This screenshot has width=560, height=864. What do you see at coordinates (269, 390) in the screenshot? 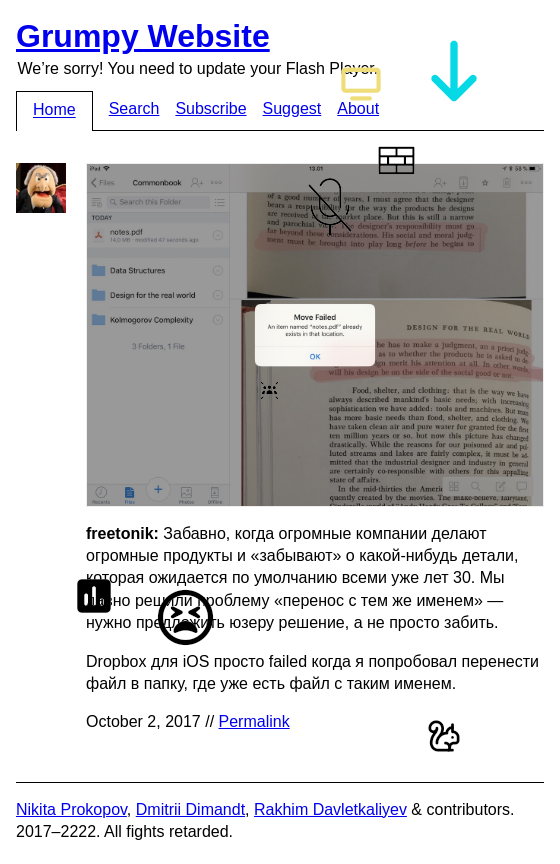
I see `view active or highlighted team members` at bounding box center [269, 390].